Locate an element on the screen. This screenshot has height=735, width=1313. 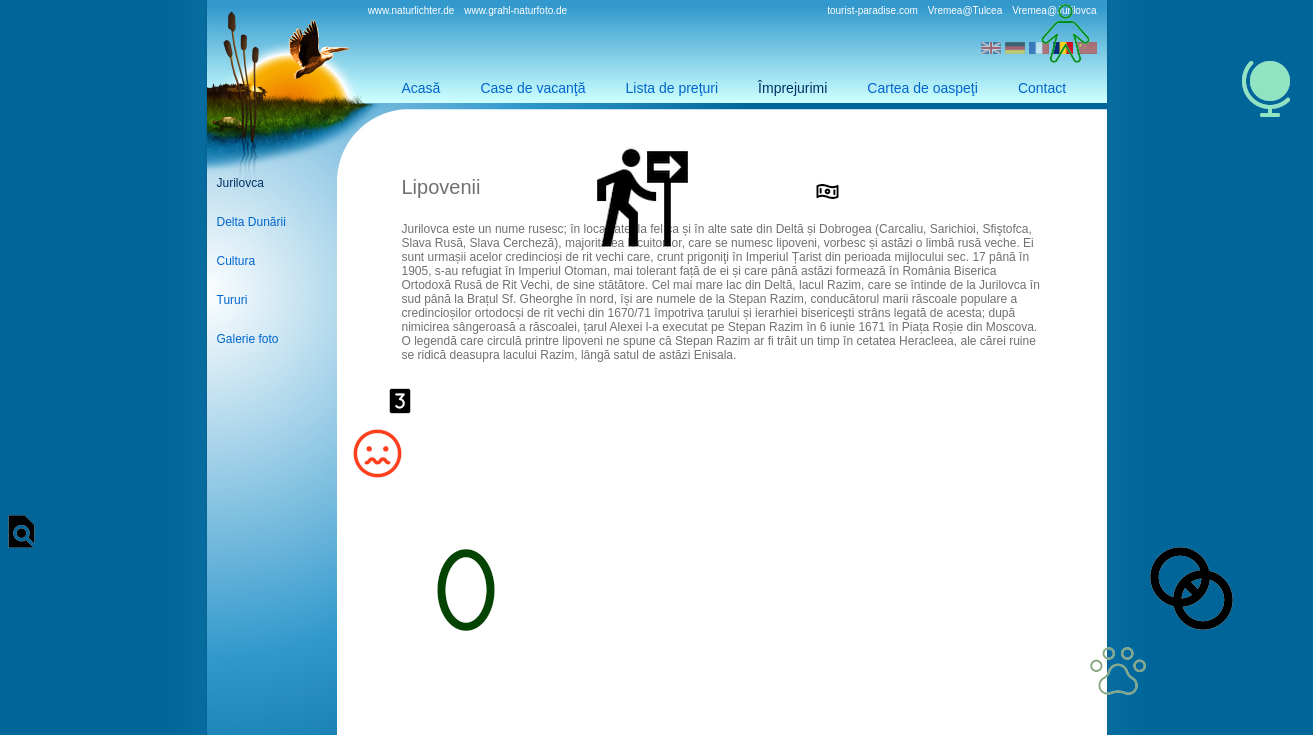
intersect or merge selected objects is located at coordinates (1191, 588).